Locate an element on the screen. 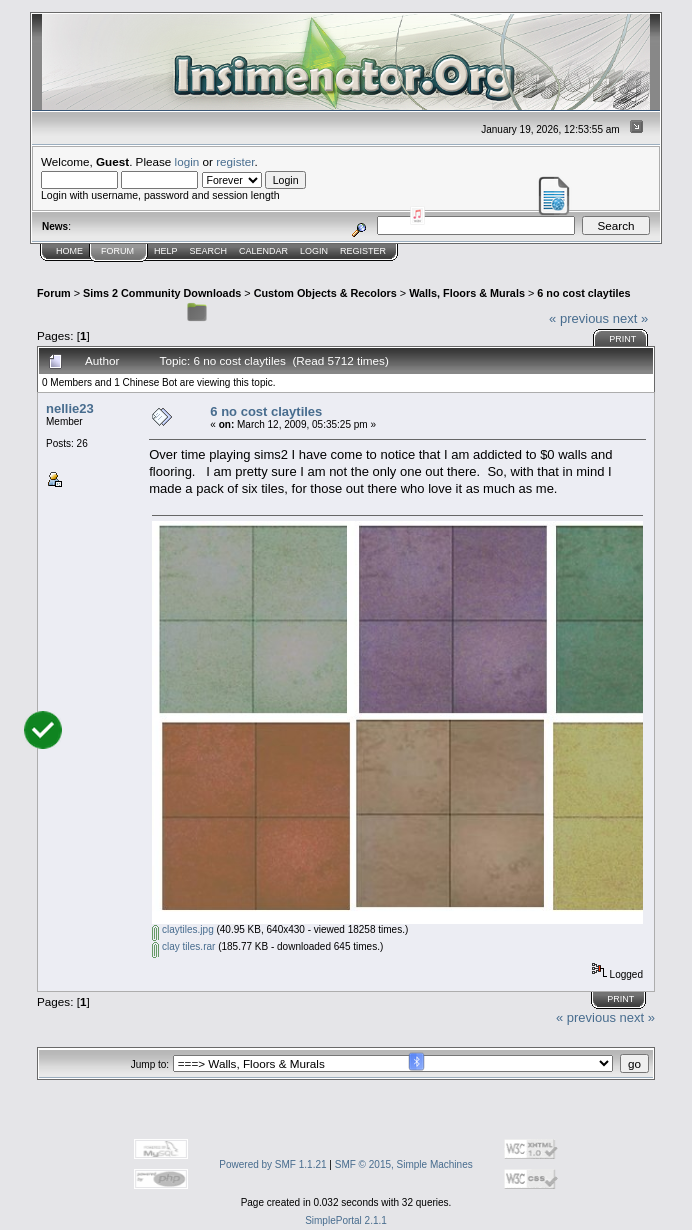  open bluetooth settings is located at coordinates (416, 1061).